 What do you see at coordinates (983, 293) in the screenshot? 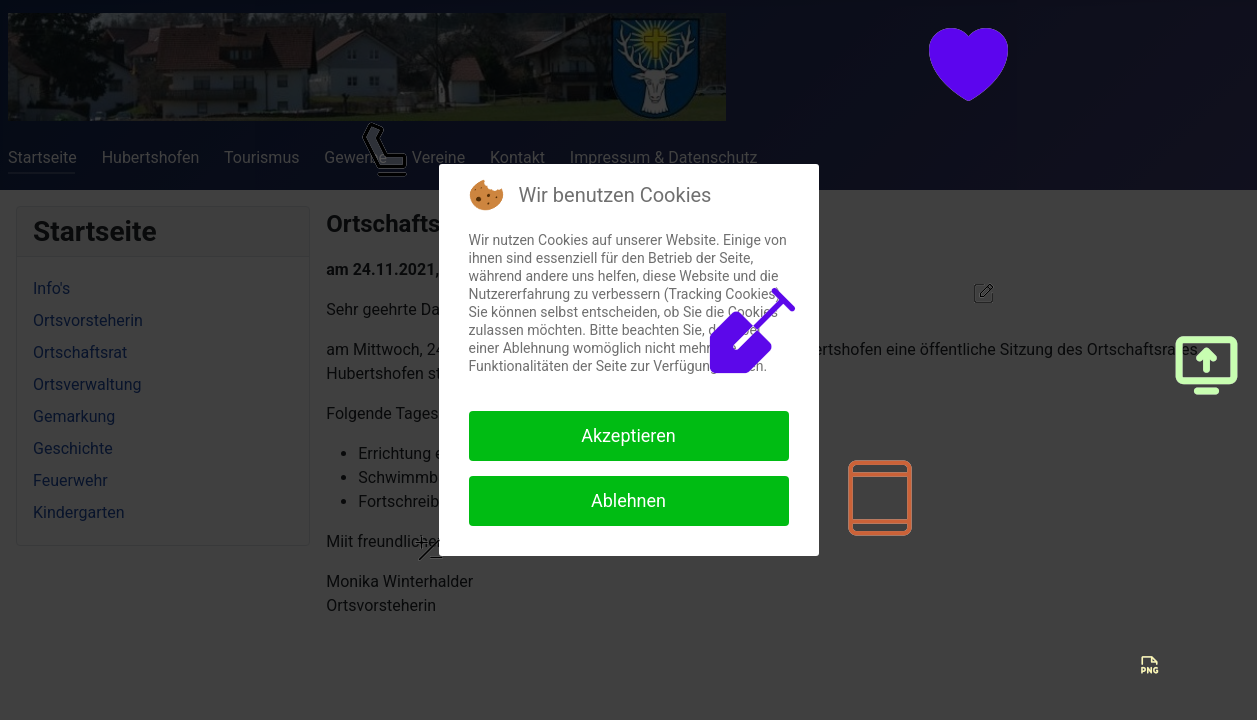
I see `compose a new note` at bounding box center [983, 293].